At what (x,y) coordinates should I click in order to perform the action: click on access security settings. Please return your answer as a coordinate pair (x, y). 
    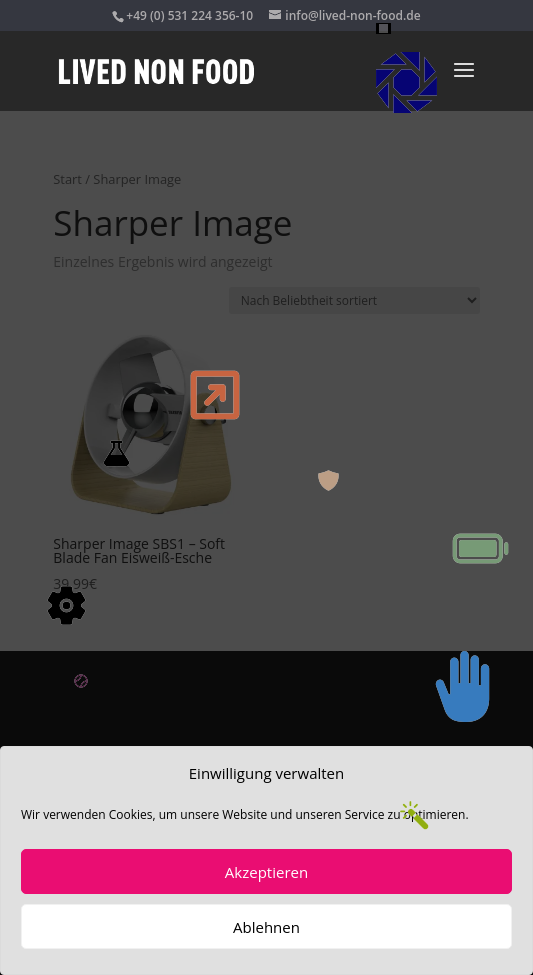
    Looking at the image, I should click on (328, 480).